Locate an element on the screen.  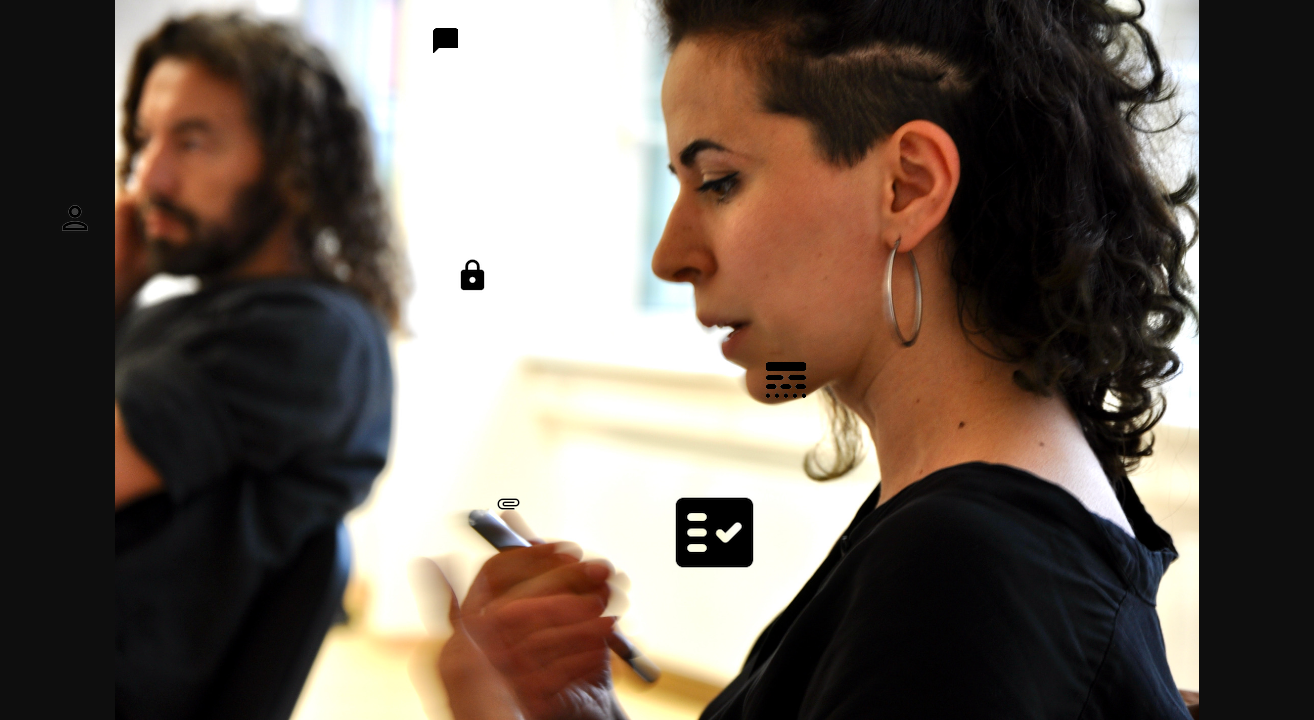
view your profile is located at coordinates (75, 218).